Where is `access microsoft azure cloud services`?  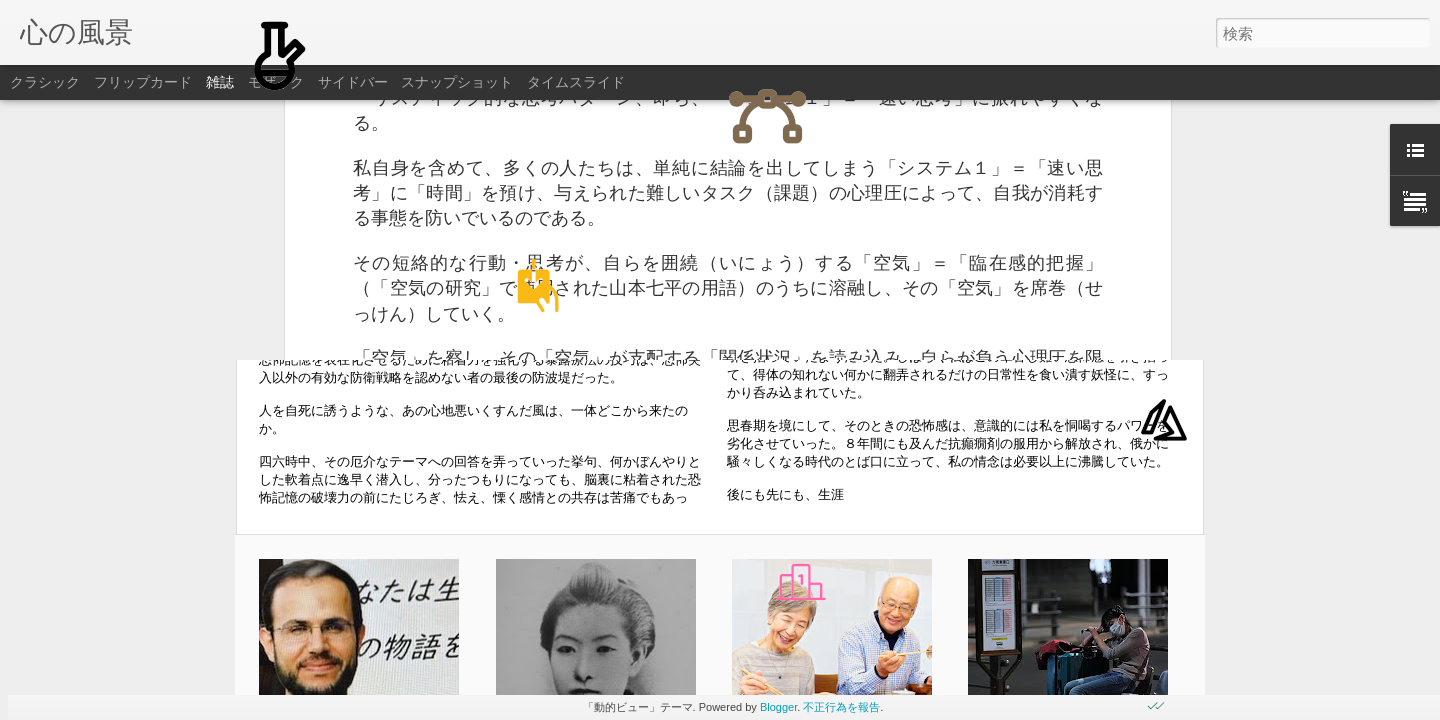
access microsoft azure cloud services is located at coordinates (1164, 422).